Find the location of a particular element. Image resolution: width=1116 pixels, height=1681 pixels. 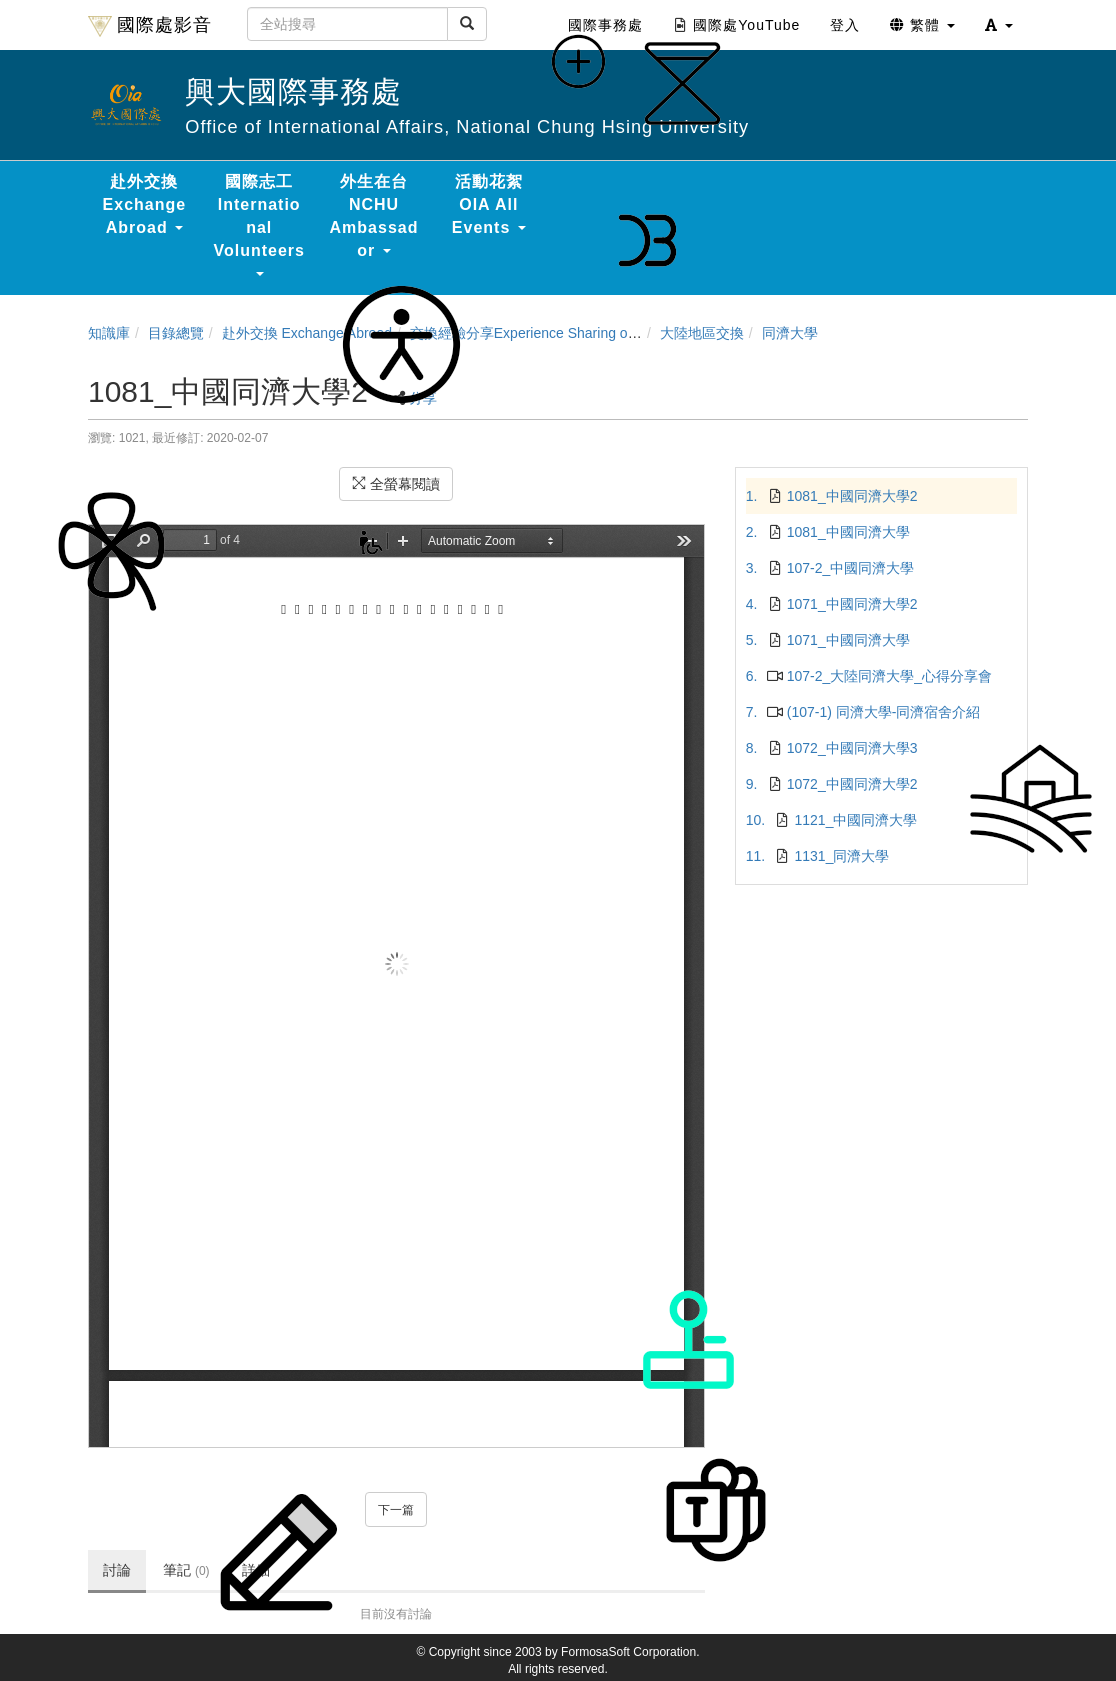

edit text or content is located at coordinates (276, 1554).